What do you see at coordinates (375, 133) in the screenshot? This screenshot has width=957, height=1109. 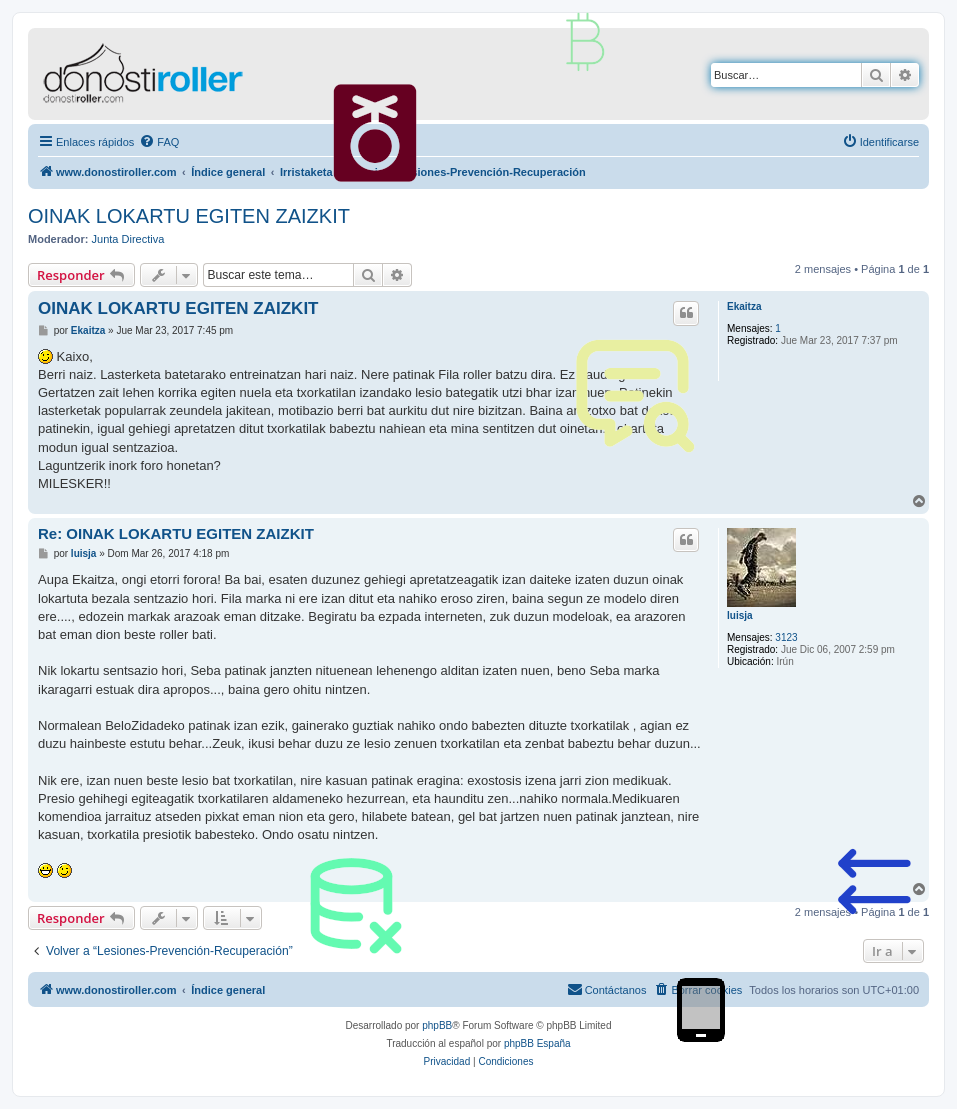 I see `indicates nonbinary gender identity option` at bounding box center [375, 133].